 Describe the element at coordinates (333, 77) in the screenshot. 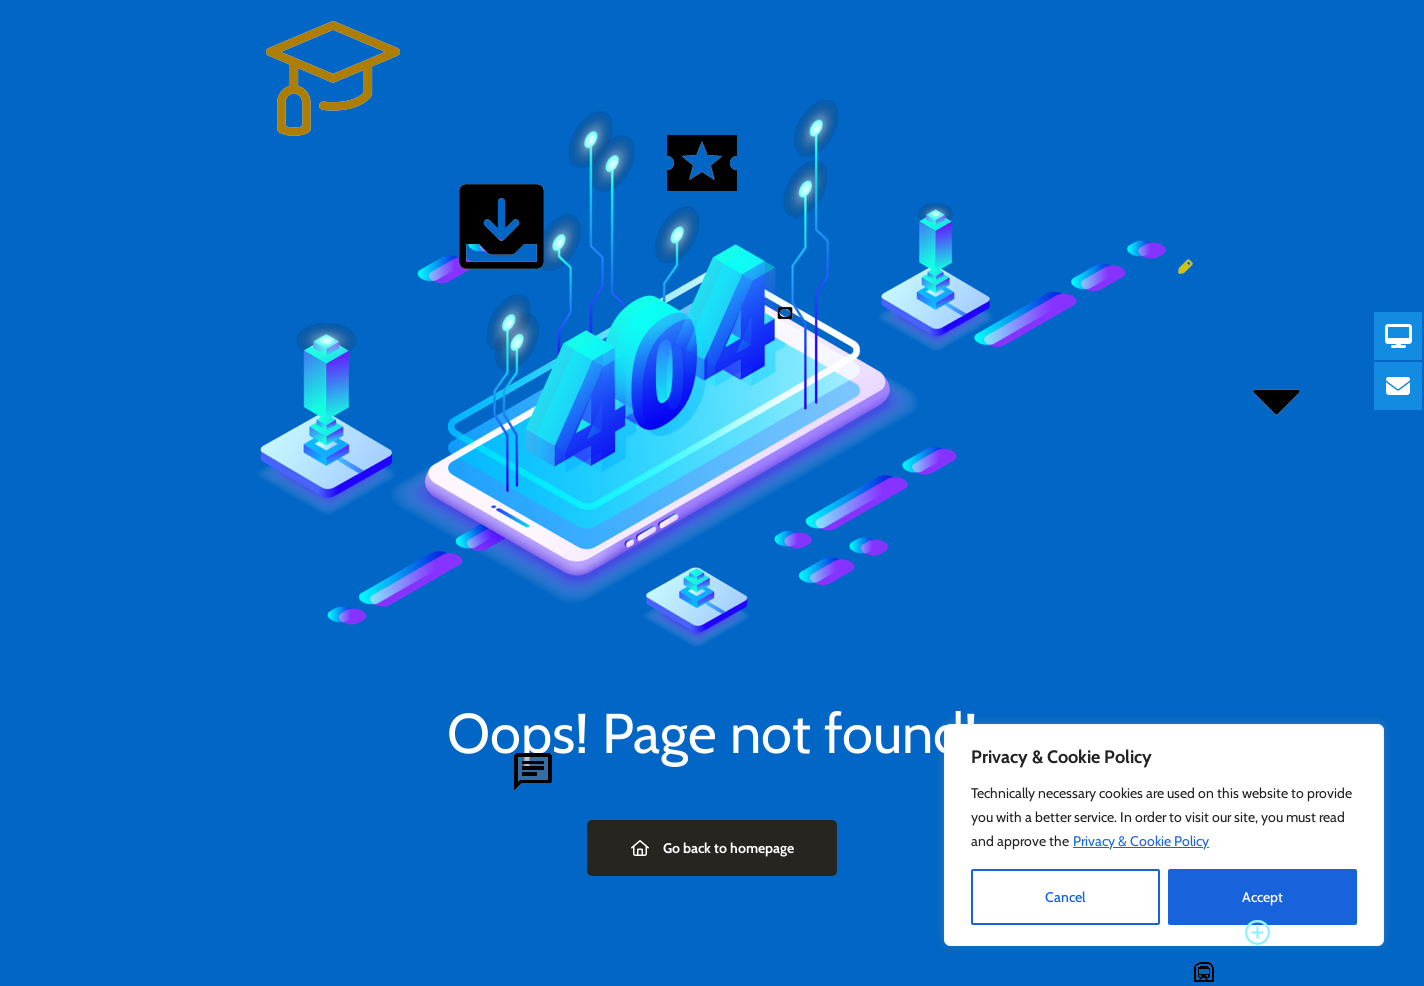

I see `access educational resources or tutorials` at that location.